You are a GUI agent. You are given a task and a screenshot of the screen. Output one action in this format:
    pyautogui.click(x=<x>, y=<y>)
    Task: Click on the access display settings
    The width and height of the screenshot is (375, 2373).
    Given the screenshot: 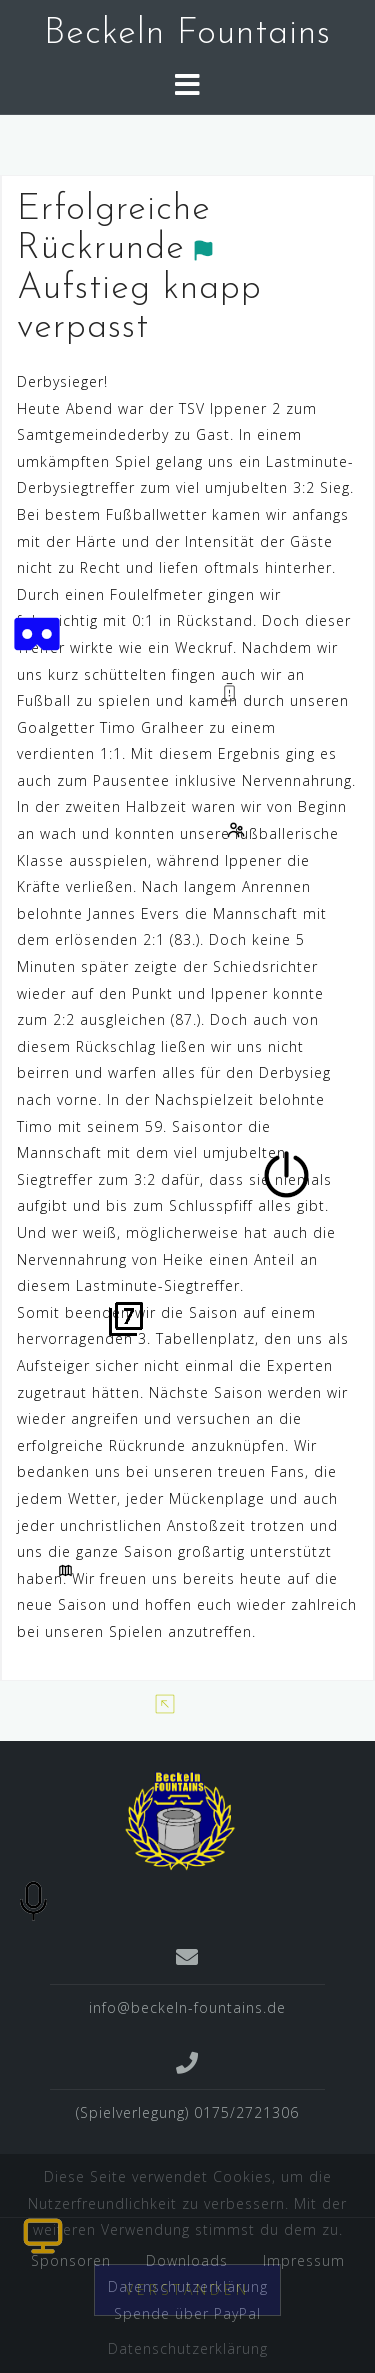 What is the action you would take?
    pyautogui.click(x=43, y=2236)
    